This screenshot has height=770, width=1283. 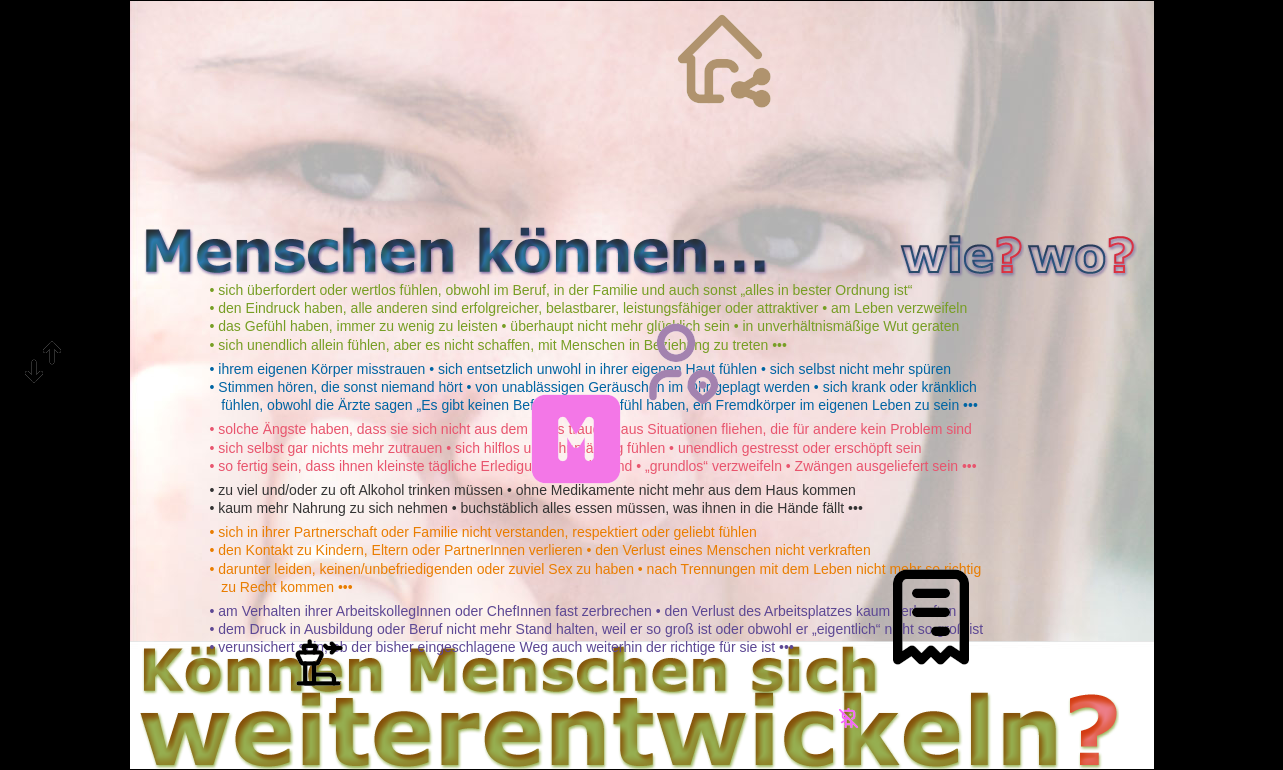 I want to click on view purchase receipt or transaction history, so click(x=931, y=617).